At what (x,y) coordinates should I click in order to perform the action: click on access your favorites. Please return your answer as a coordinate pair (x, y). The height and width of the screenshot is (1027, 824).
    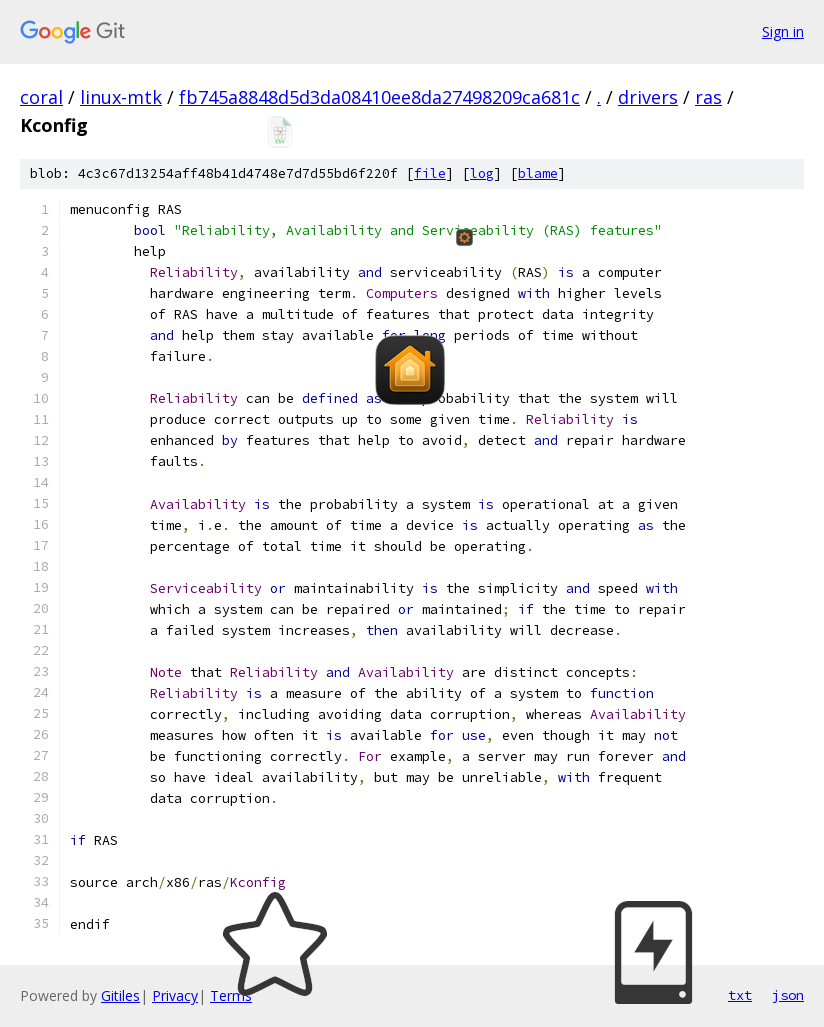
    Looking at the image, I should click on (275, 944).